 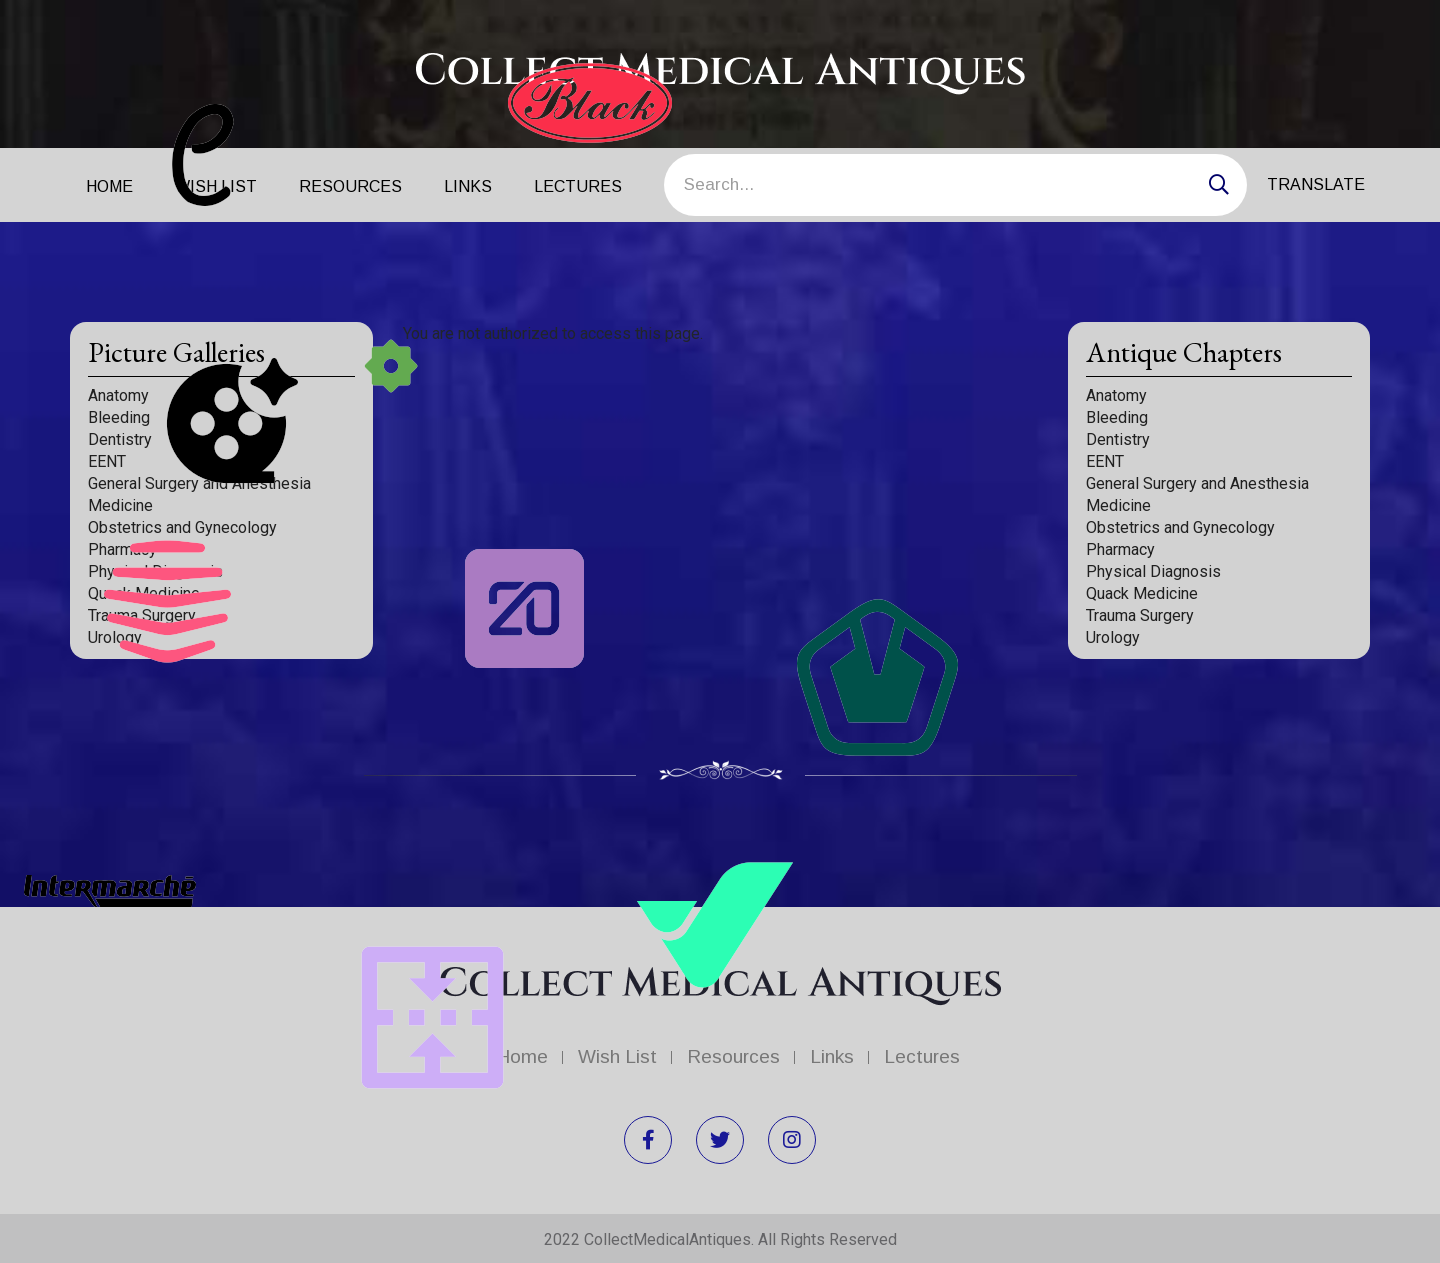 I want to click on generate AI-powered video content, so click(x=226, y=423).